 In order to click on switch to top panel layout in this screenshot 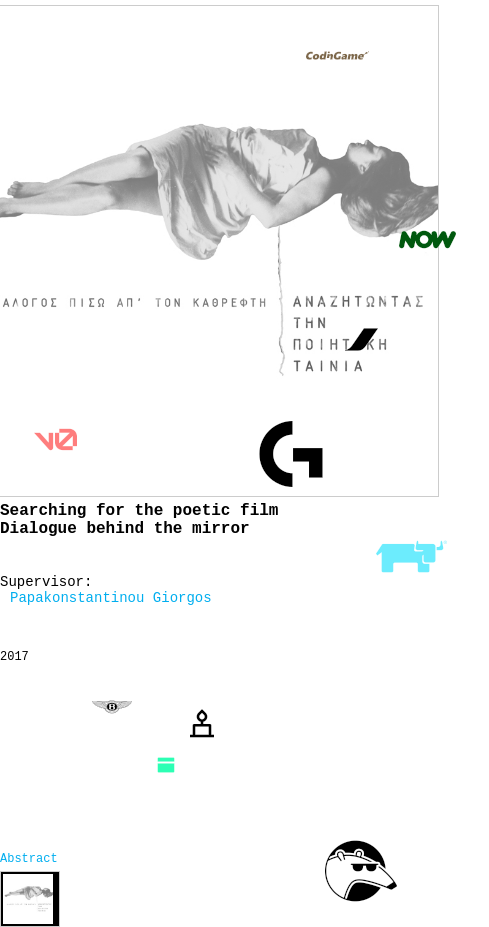, I will do `click(166, 765)`.